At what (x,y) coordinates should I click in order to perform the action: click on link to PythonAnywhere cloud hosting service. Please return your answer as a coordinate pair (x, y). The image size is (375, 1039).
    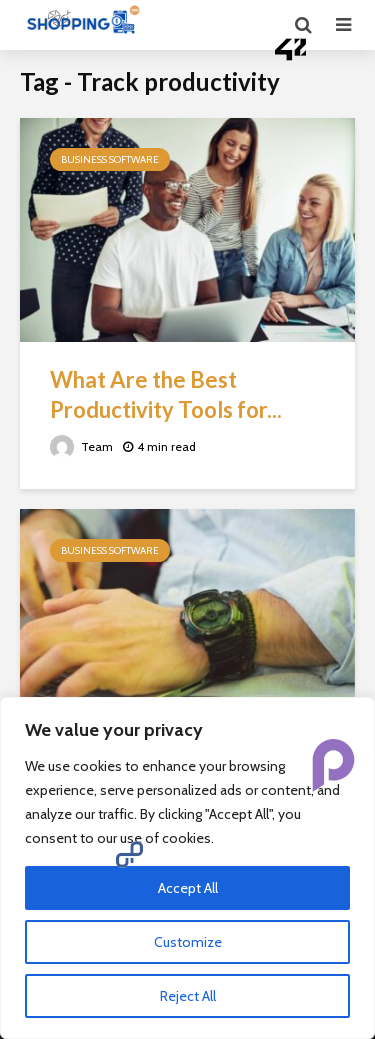
    Looking at the image, I should click on (59, 18).